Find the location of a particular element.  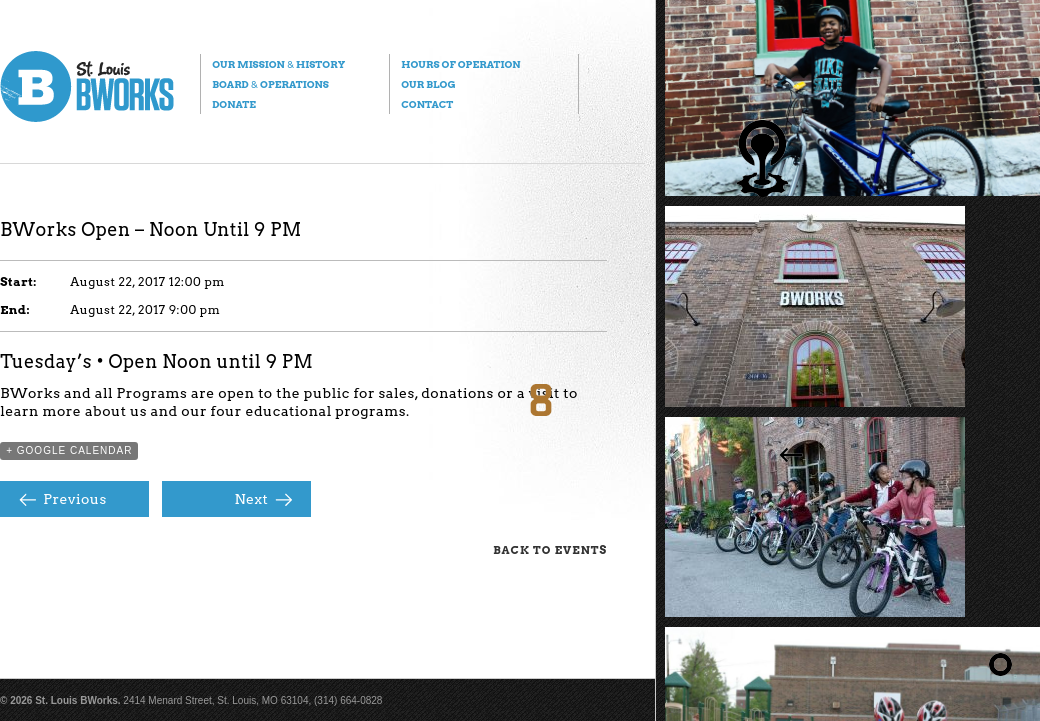

Cloud Foundry platform logo is located at coordinates (762, 158).